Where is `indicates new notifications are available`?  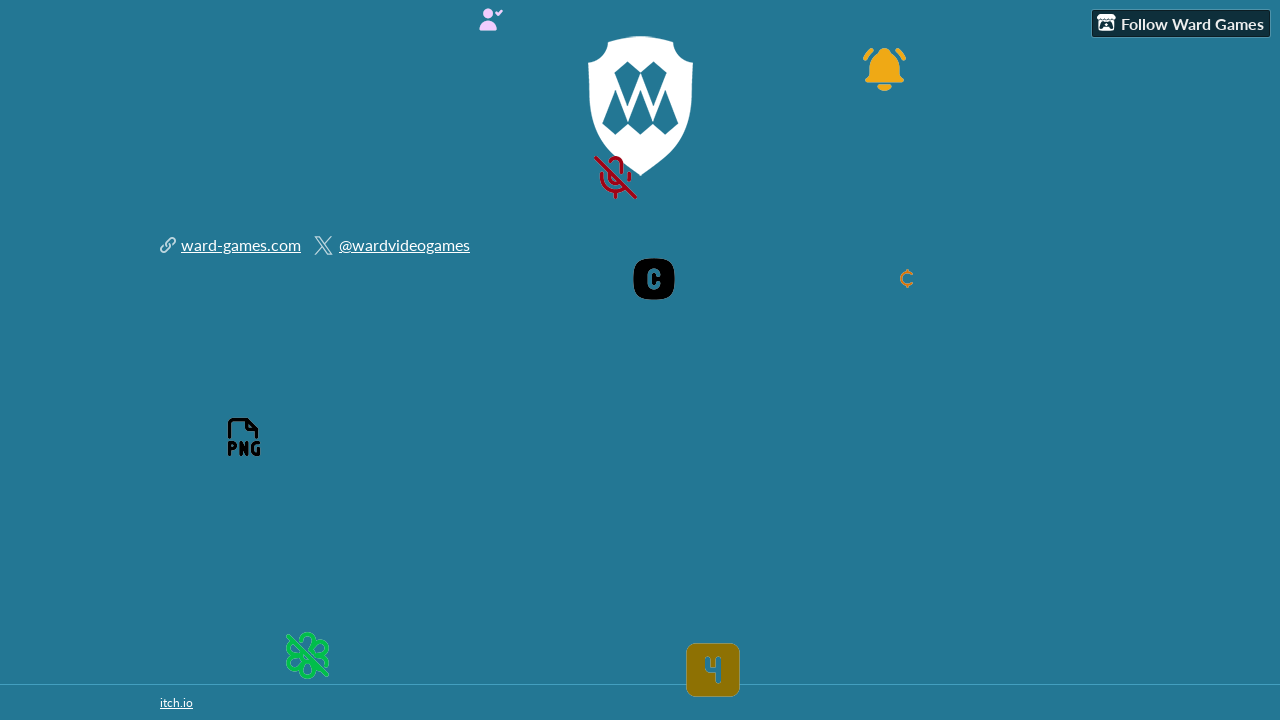 indicates new notifications are available is located at coordinates (884, 69).